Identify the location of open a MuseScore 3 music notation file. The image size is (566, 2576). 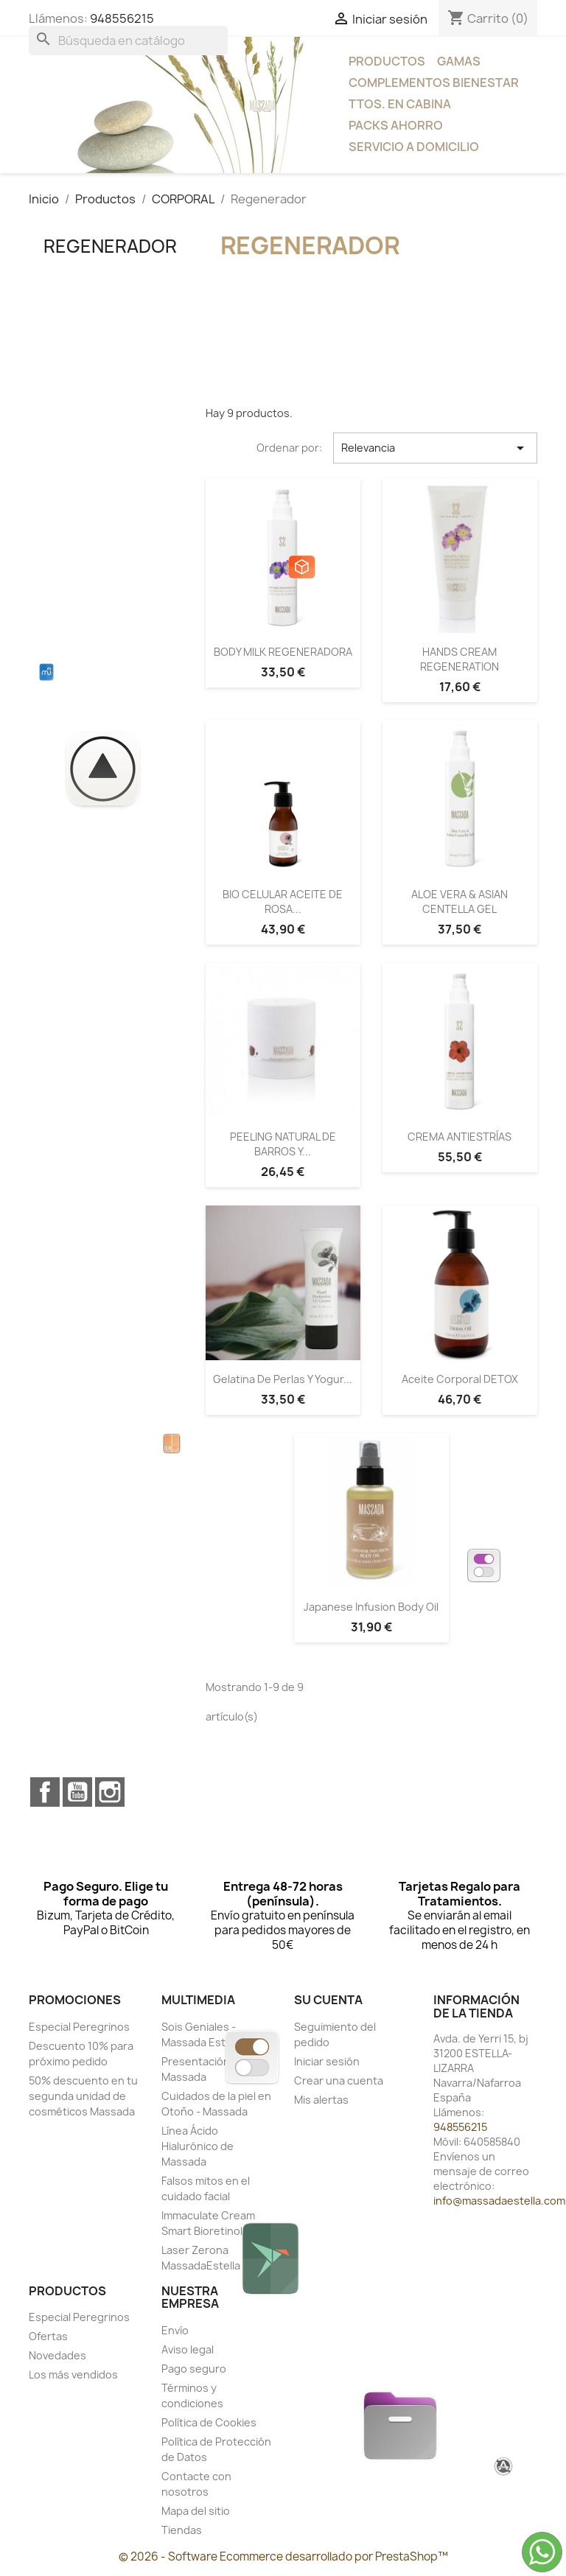
(46, 672).